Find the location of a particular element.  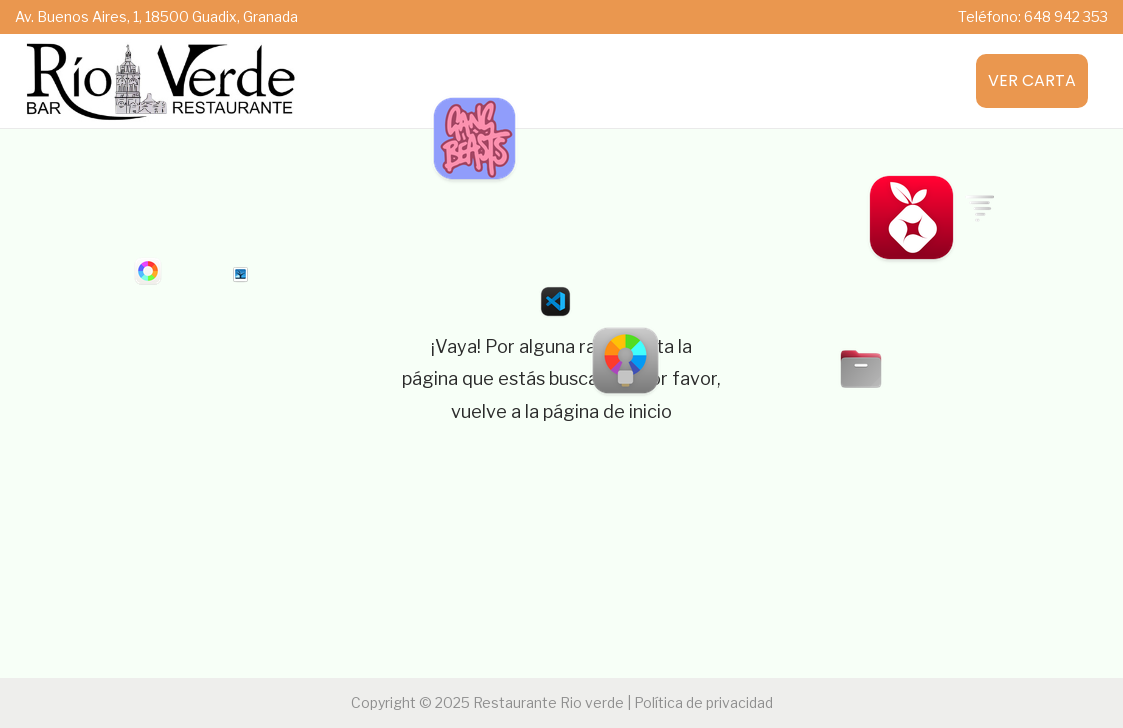

open RawTherapee photo editing application is located at coordinates (148, 271).